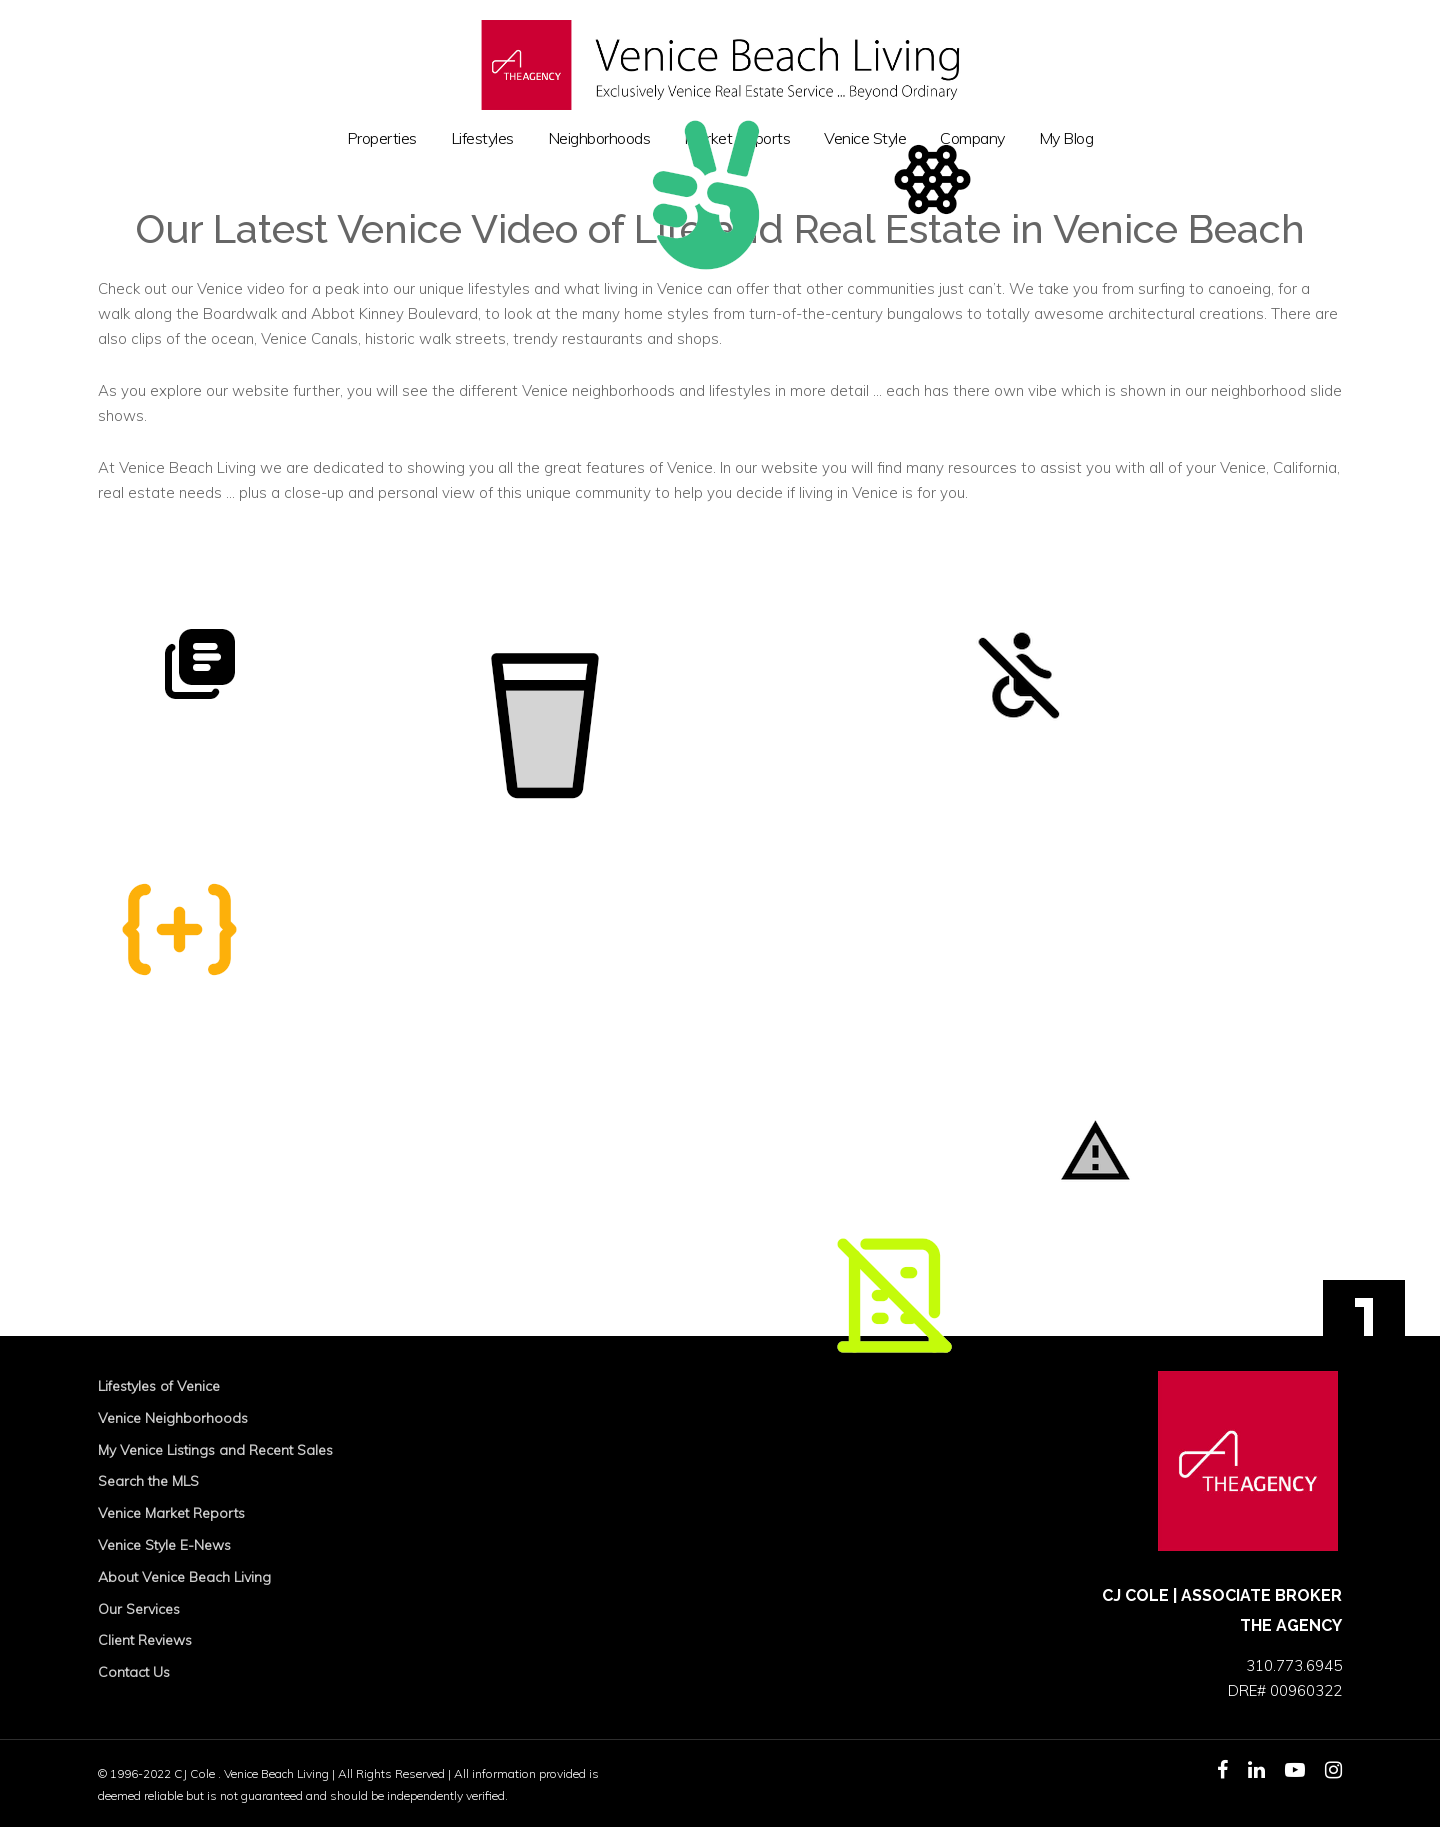 This screenshot has height=1827, width=1440. I want to click on access your saved content library, so click(200, 664).